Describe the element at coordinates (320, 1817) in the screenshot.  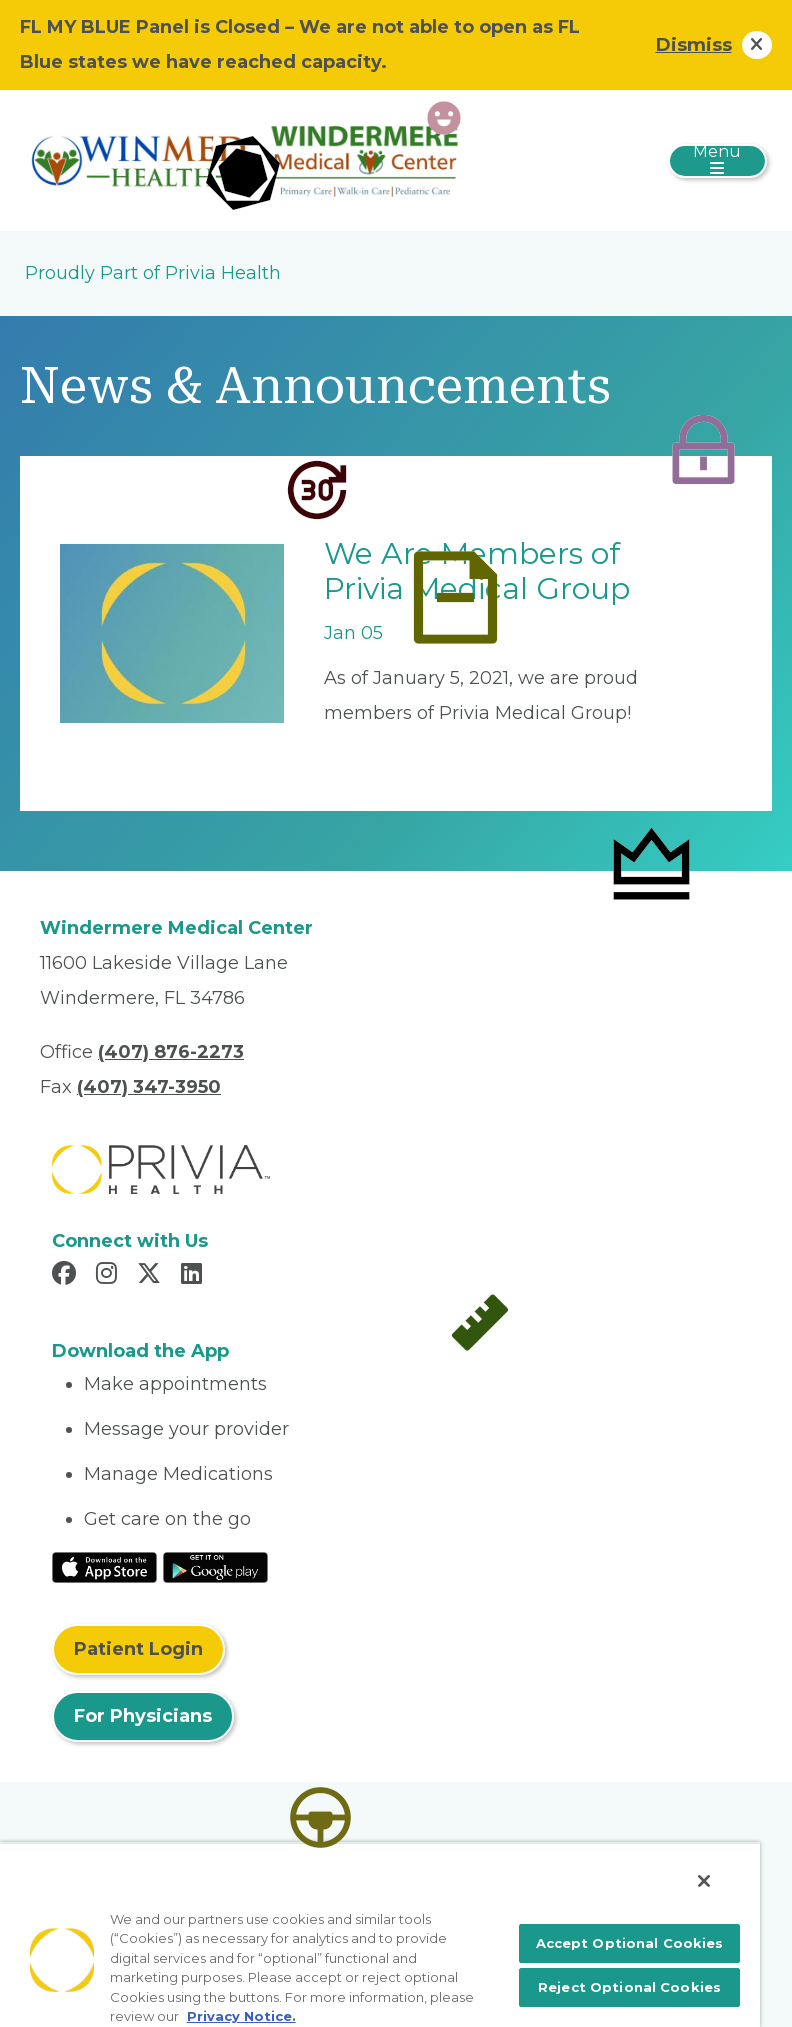
I see `access driving or navigation mode` at that location.